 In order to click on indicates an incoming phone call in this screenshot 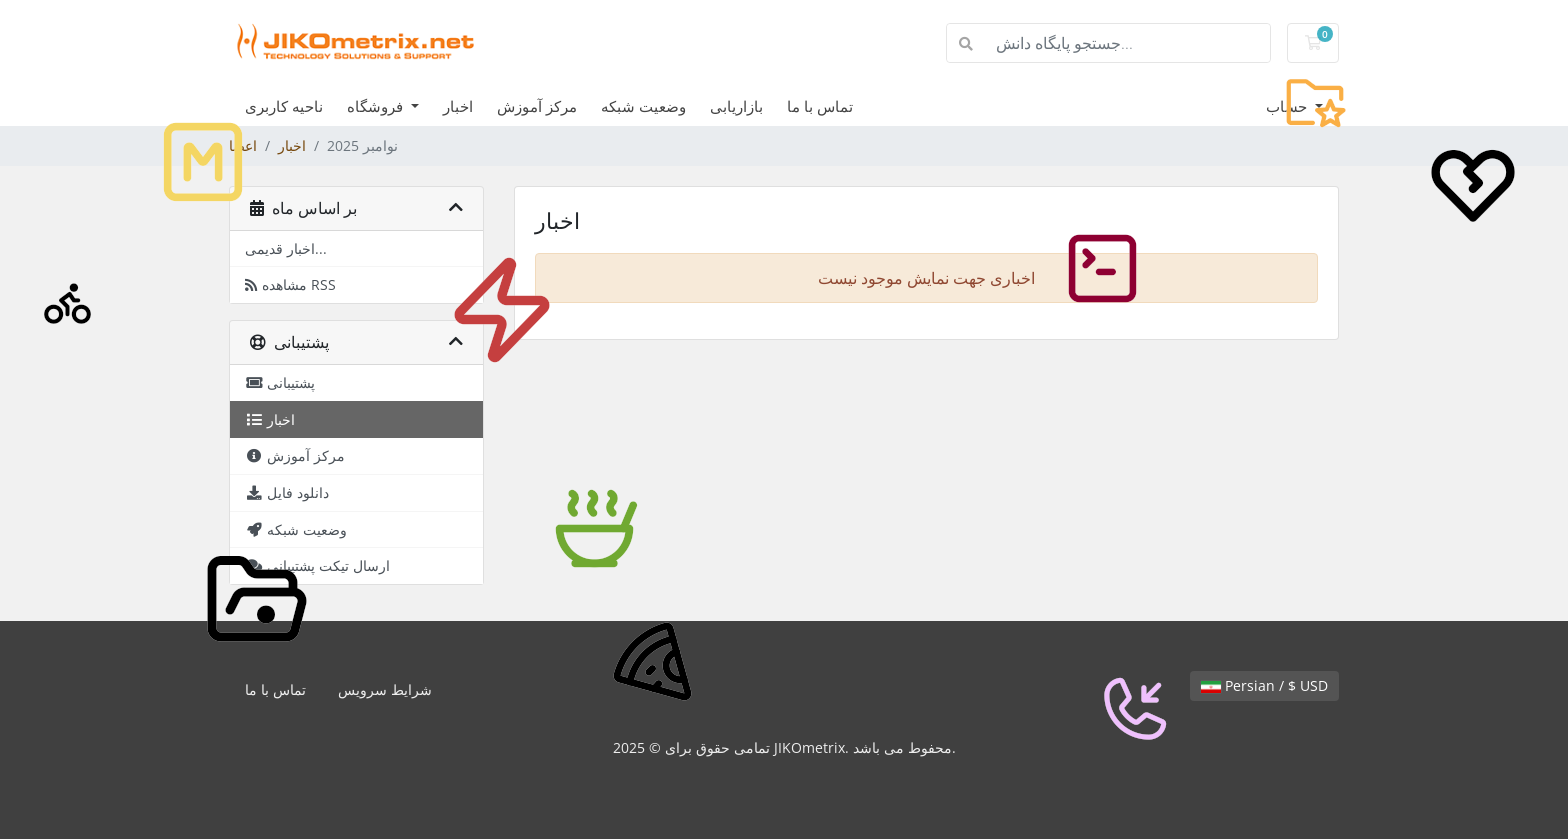, I will do `click(1136, 707)`.